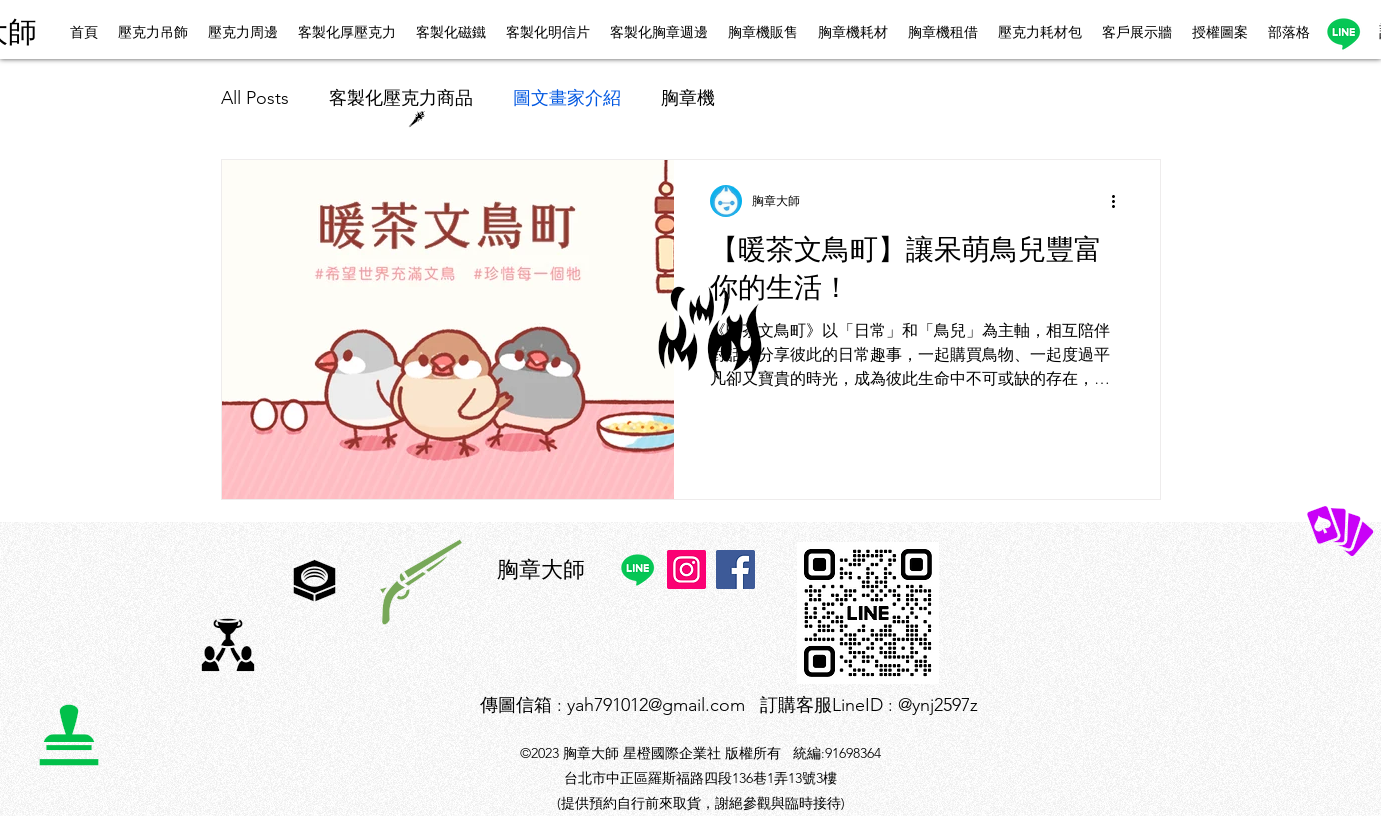 Image resolution: width=1381 pixels, height=816 pixels. I want to click on select sawed-off shotgun weapon, so click(421, 582).